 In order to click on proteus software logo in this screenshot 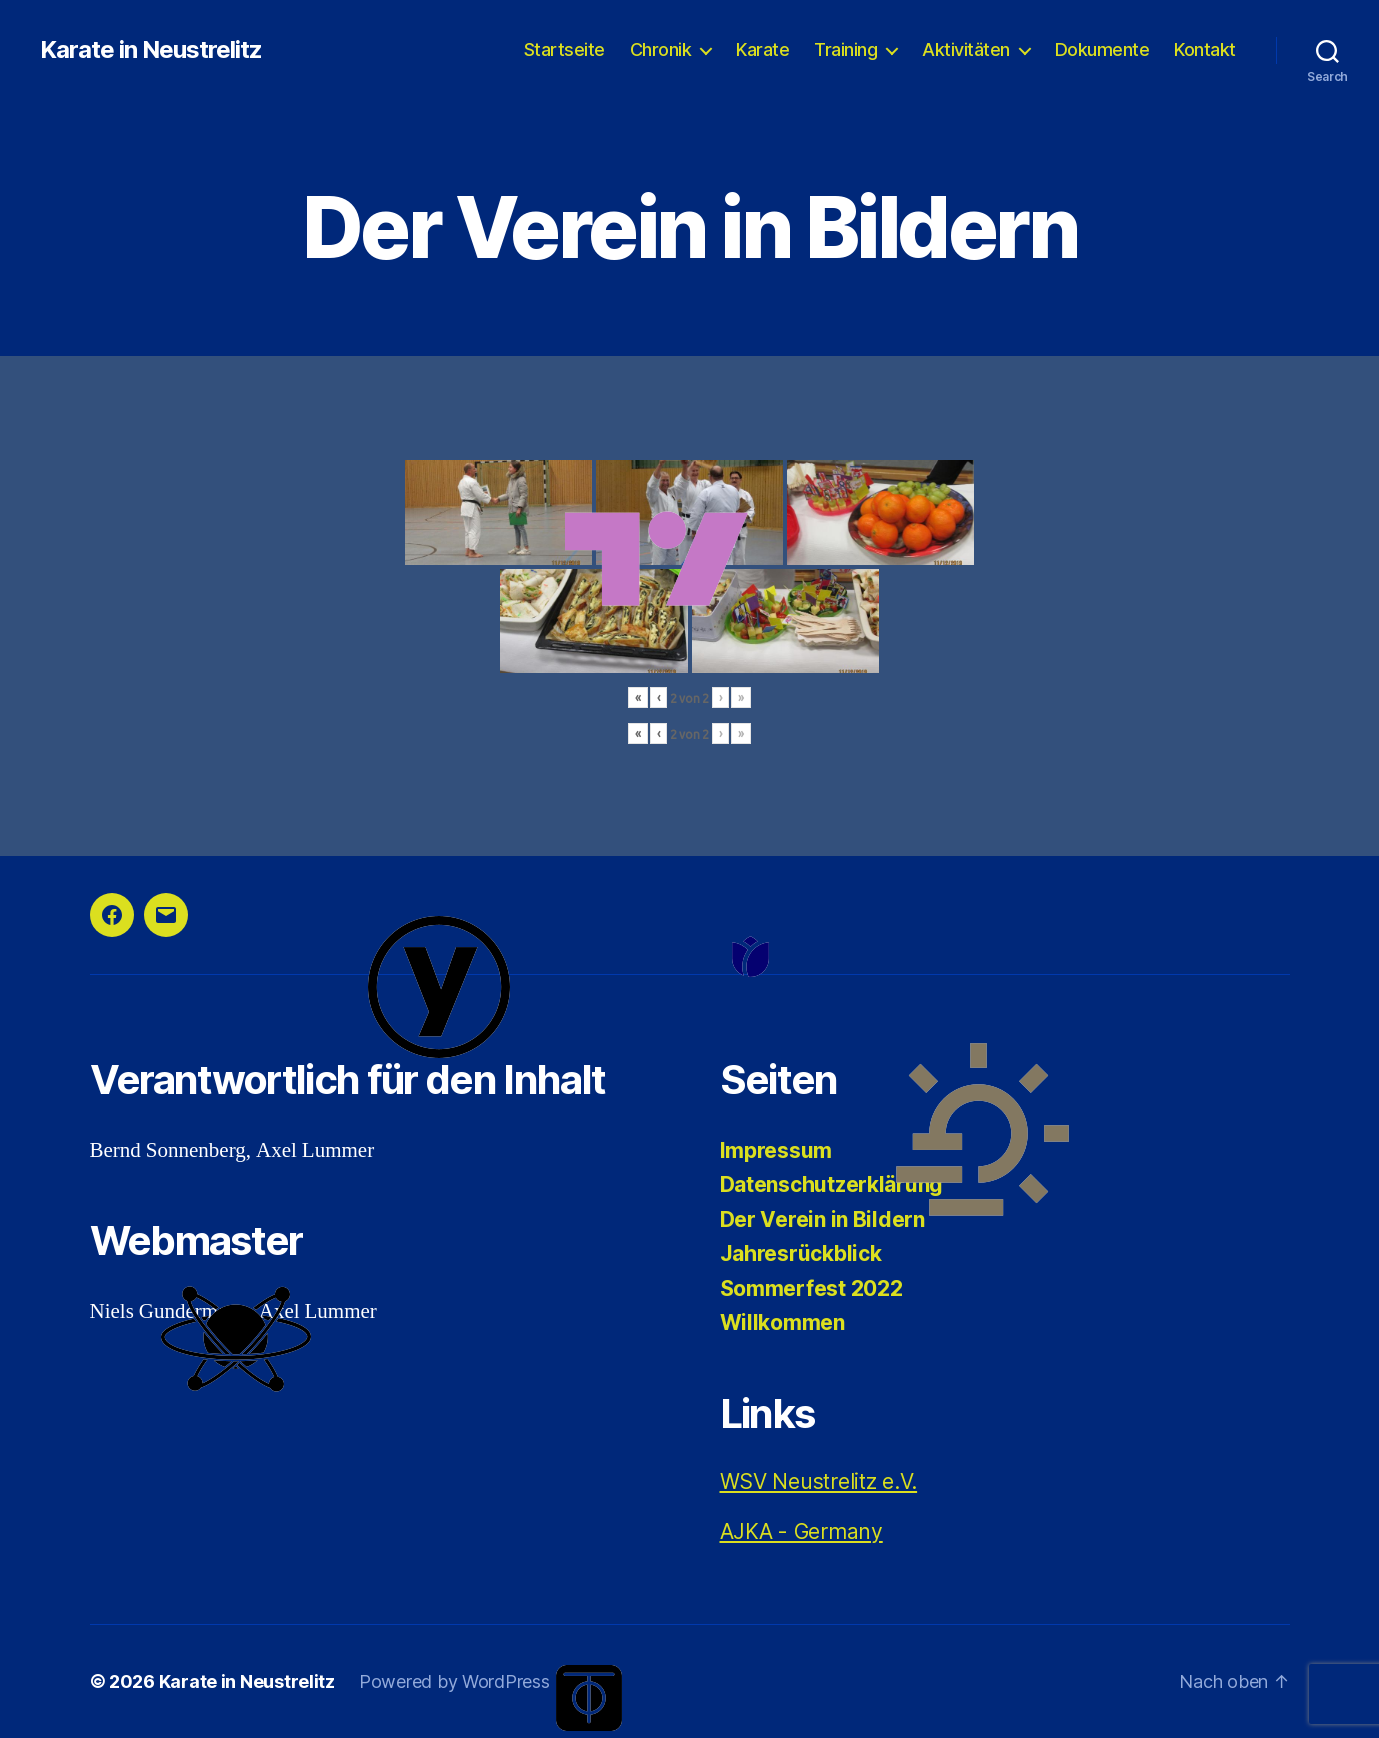, I will do `click(236, 1339)`.